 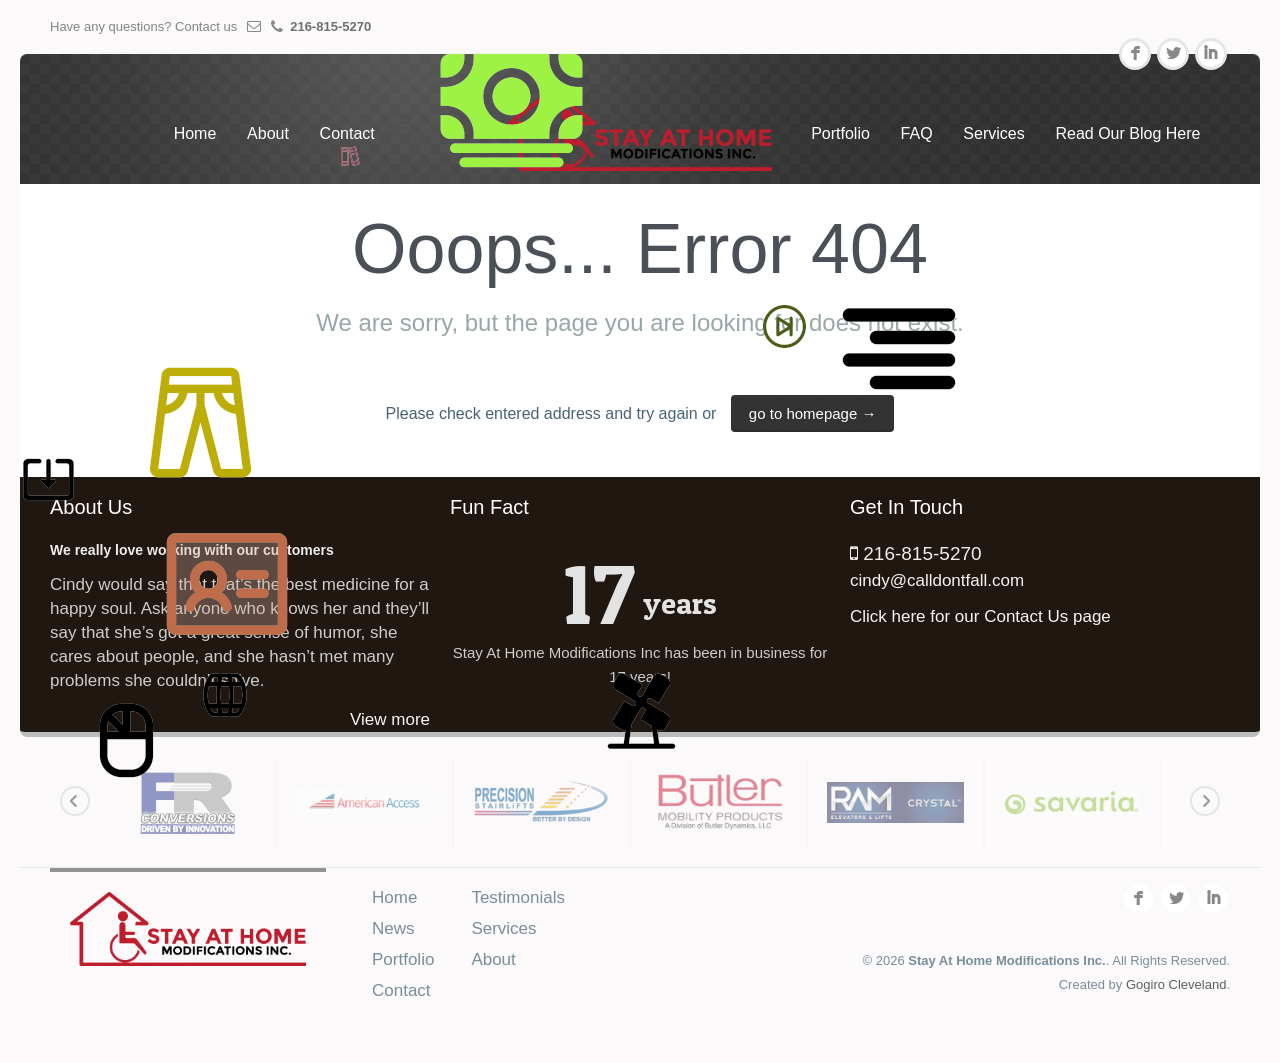 I want to click on browse pants or bottoms in a clothing app, so click(x=200, y=422).